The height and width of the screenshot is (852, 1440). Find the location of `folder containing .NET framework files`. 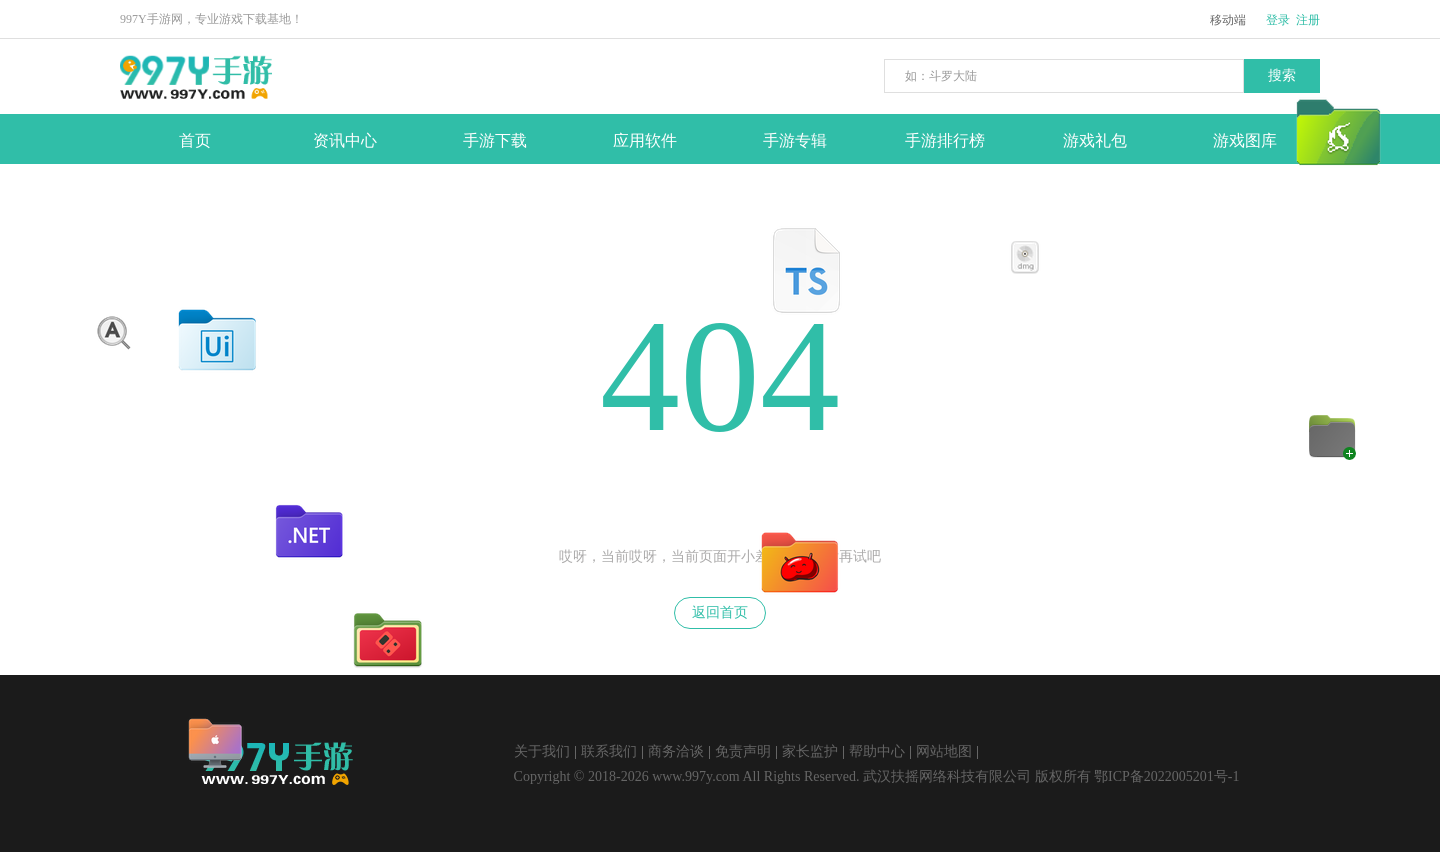

folder containing .NET framework files is located at coordinates (309, 533).